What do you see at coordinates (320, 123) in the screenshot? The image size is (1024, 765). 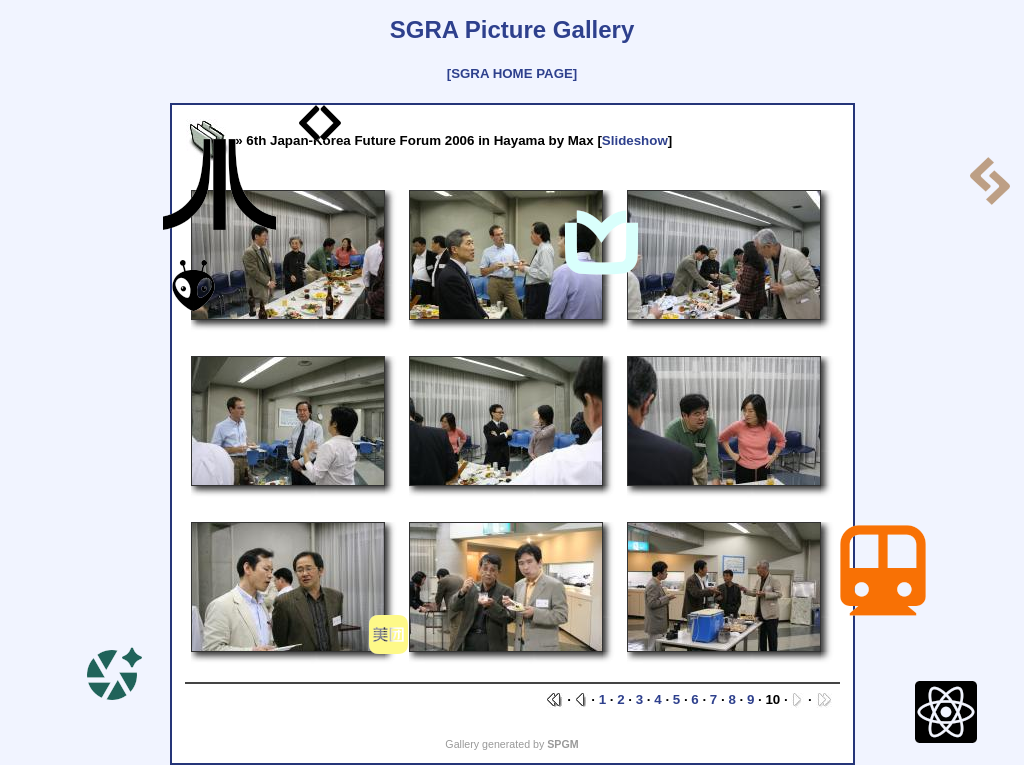 I see `open the Sam's Club app` at bounding box center [320, 123].